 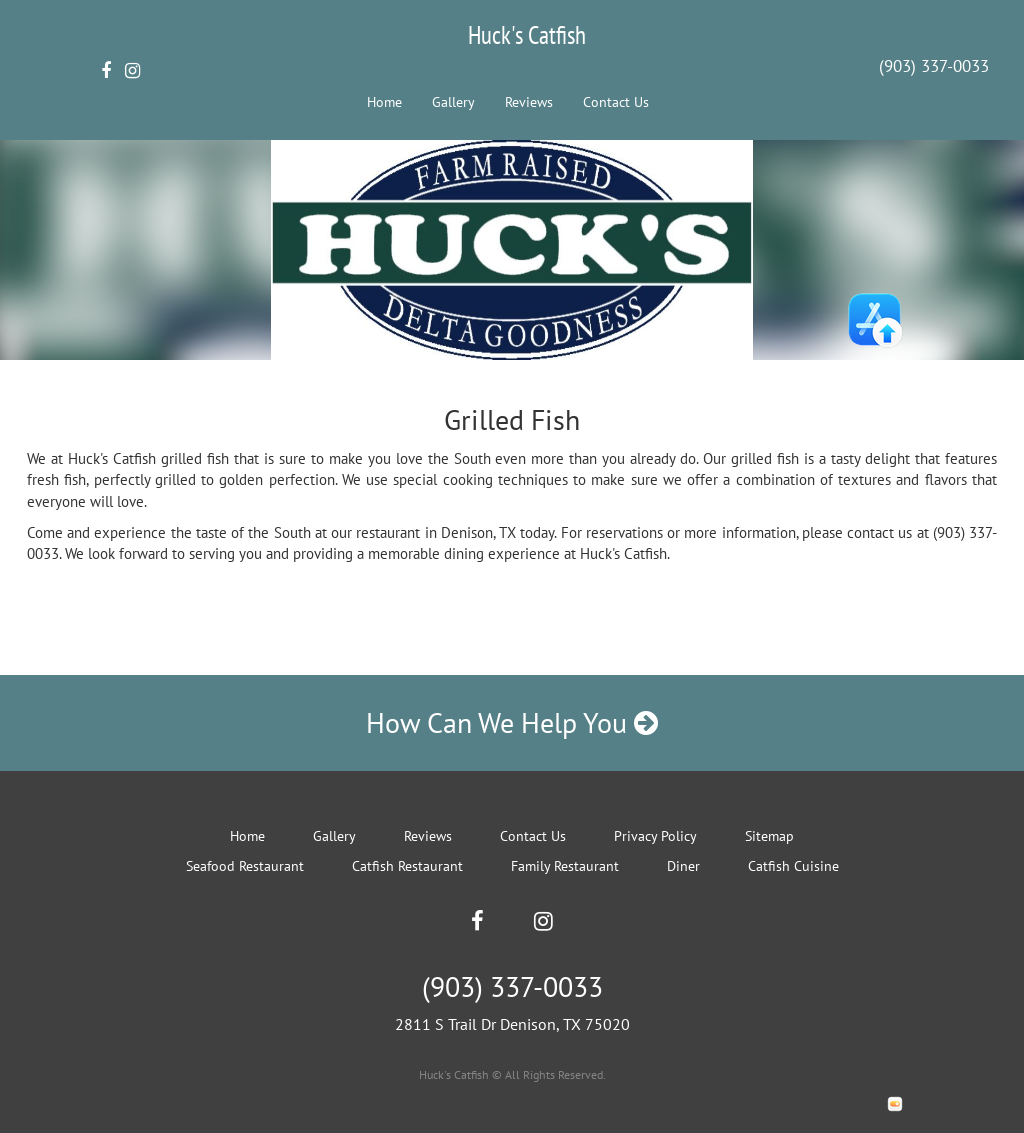 I want to click on open system control center settings, so click(x=895, y=1104).